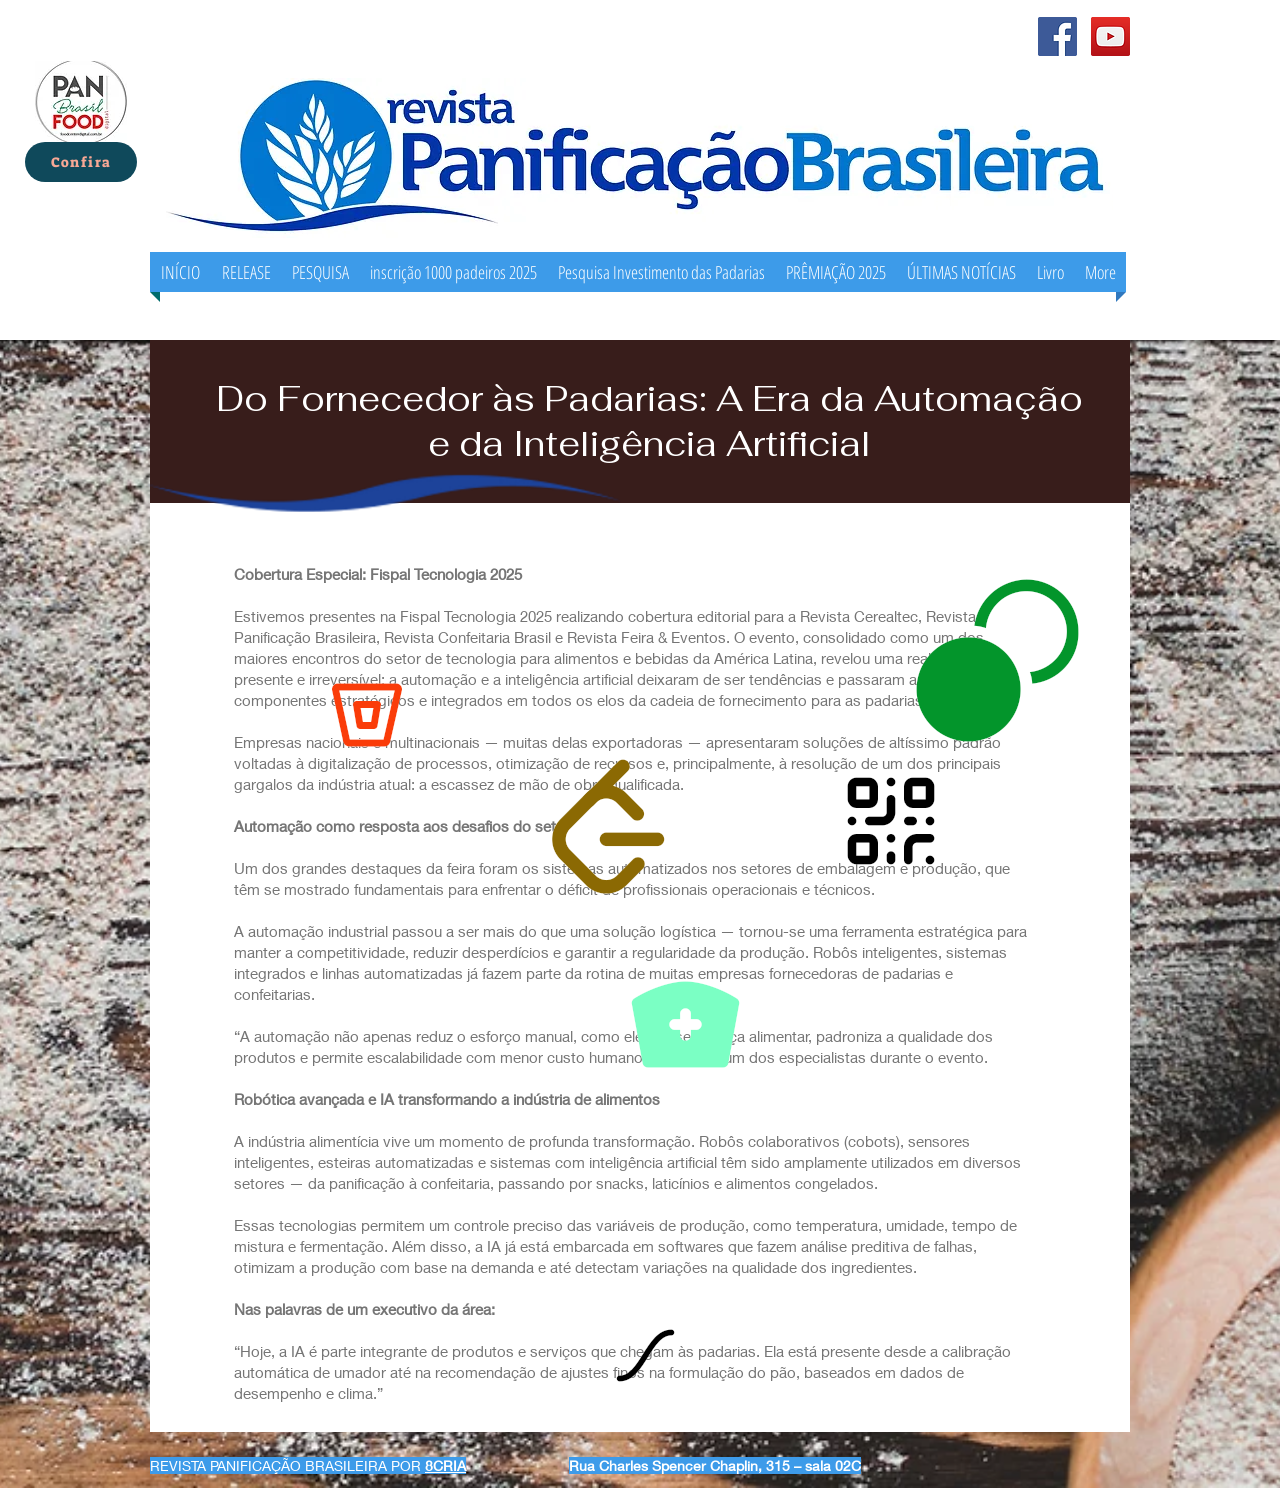 The height and width of the screenshot is (1488, 1280). Describe the element at coordinates (606, 832) in the screenshot. I see `visit leetcode coding practice platform` at that location.